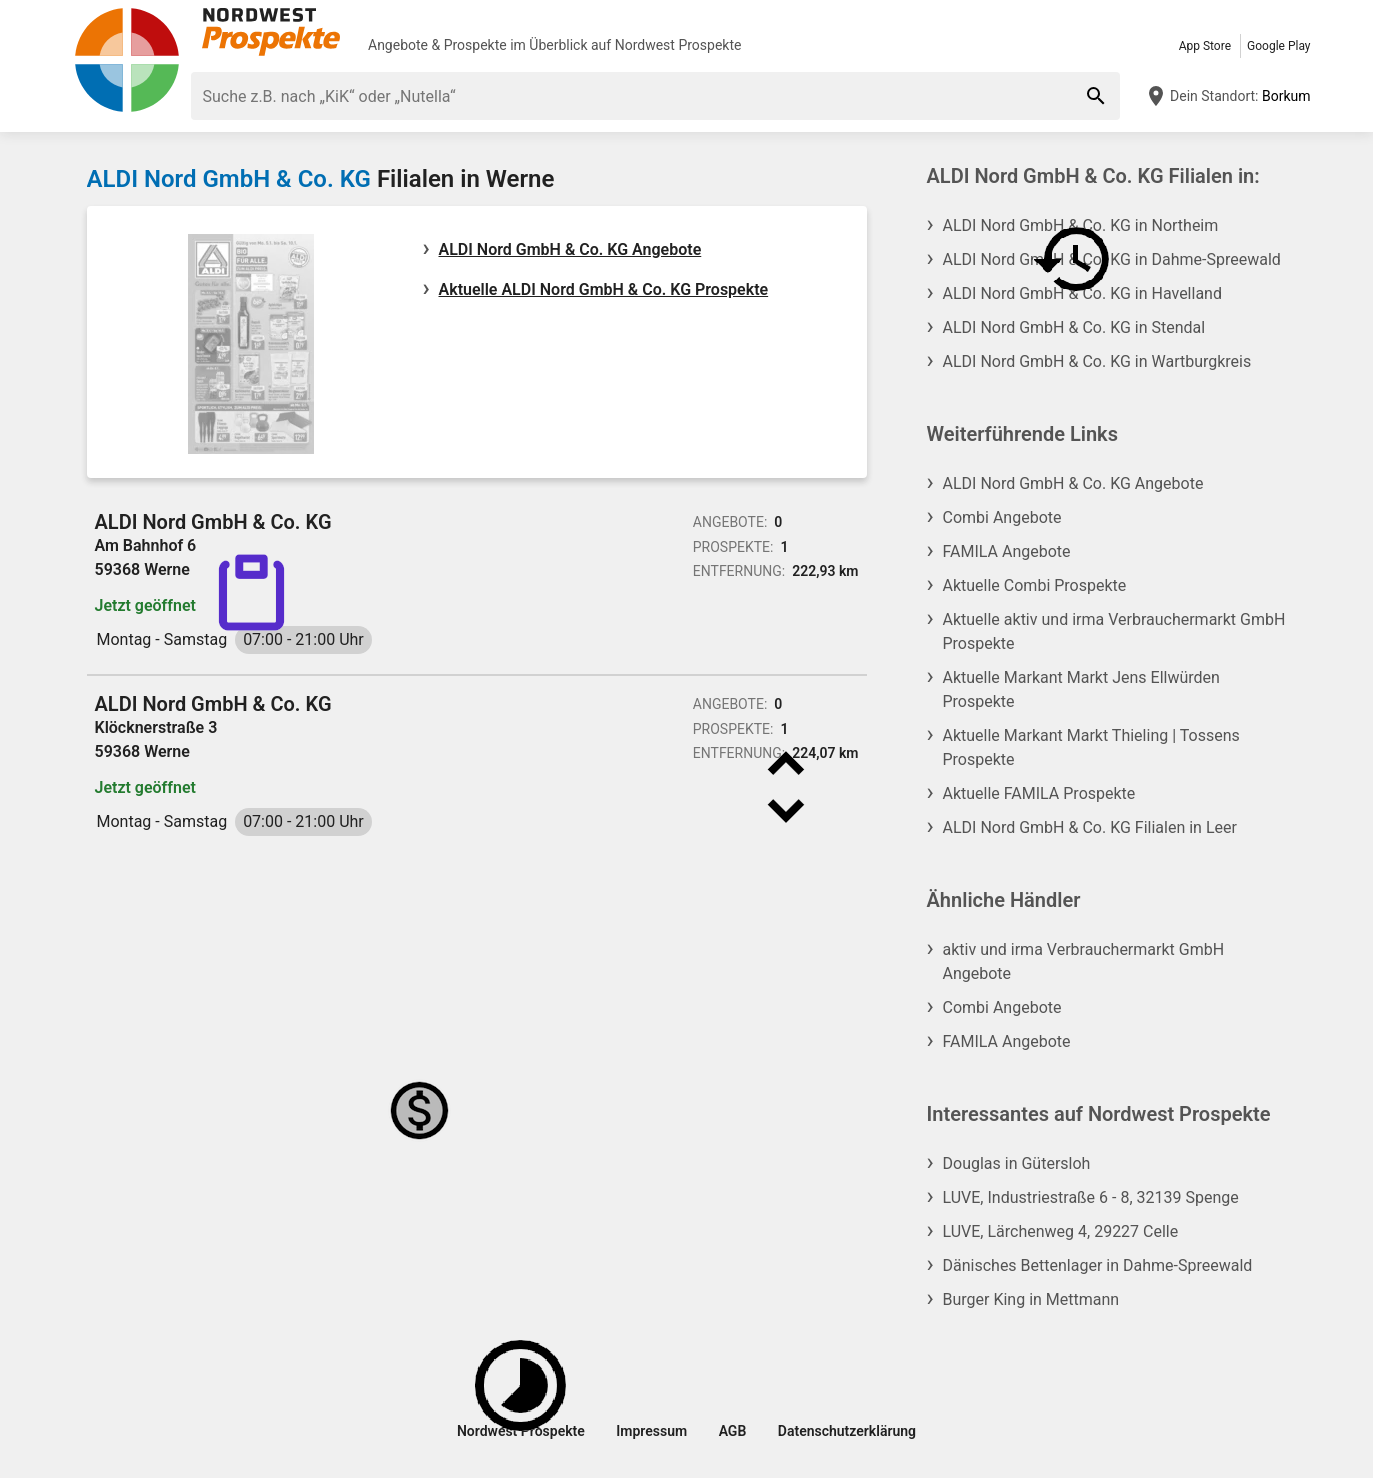  Describe the element at coordinates (251, 592) in the screenshot. I see `paste copied content from clipboard` at that location.